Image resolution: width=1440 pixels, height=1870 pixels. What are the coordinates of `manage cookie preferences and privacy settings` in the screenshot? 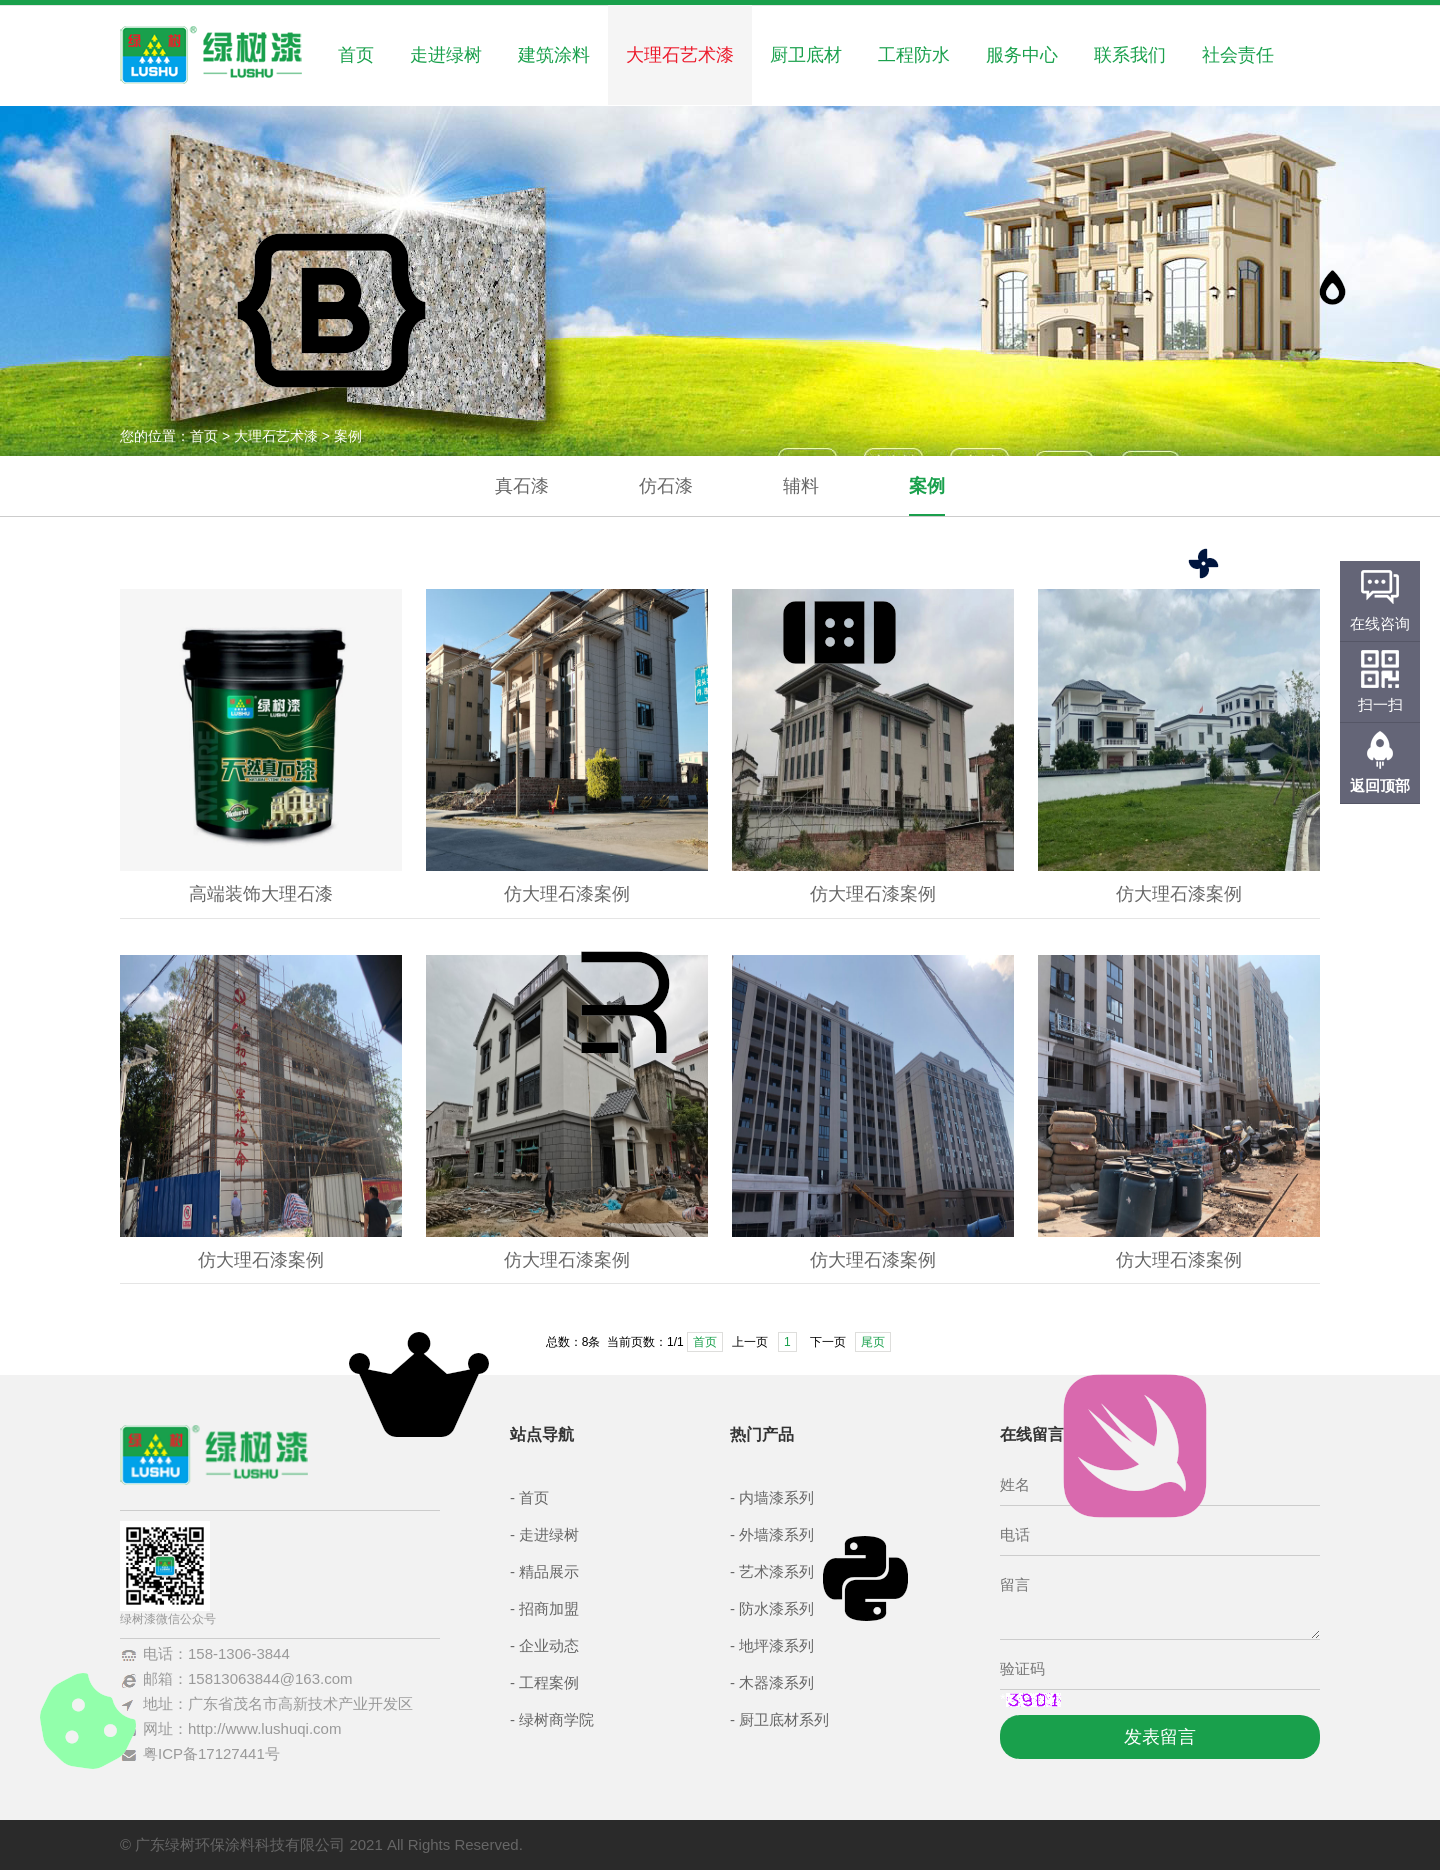 It's located at (88, 1721).